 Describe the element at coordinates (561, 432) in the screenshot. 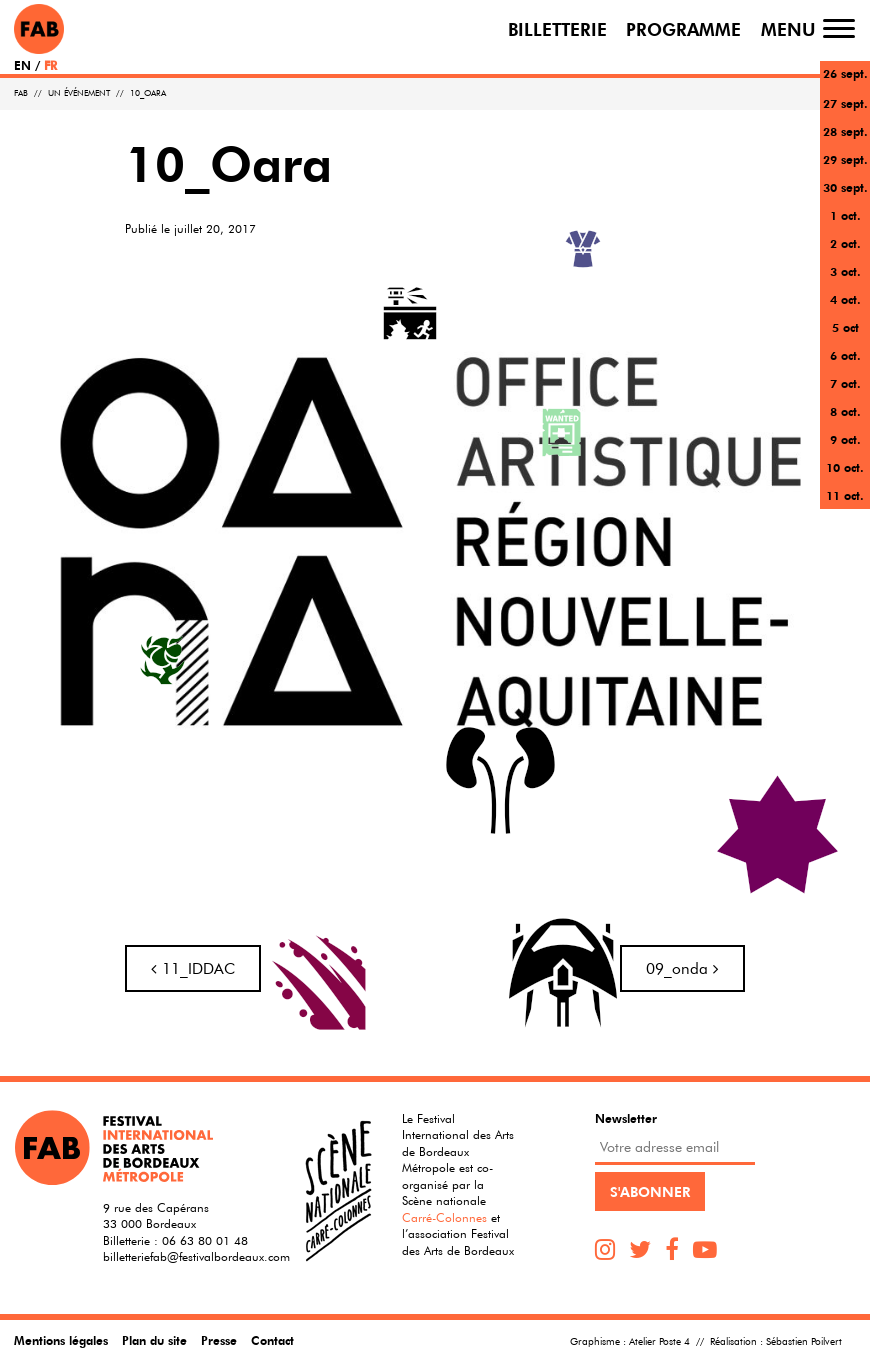

I see `view bounty or wanted poster in game` at that location.